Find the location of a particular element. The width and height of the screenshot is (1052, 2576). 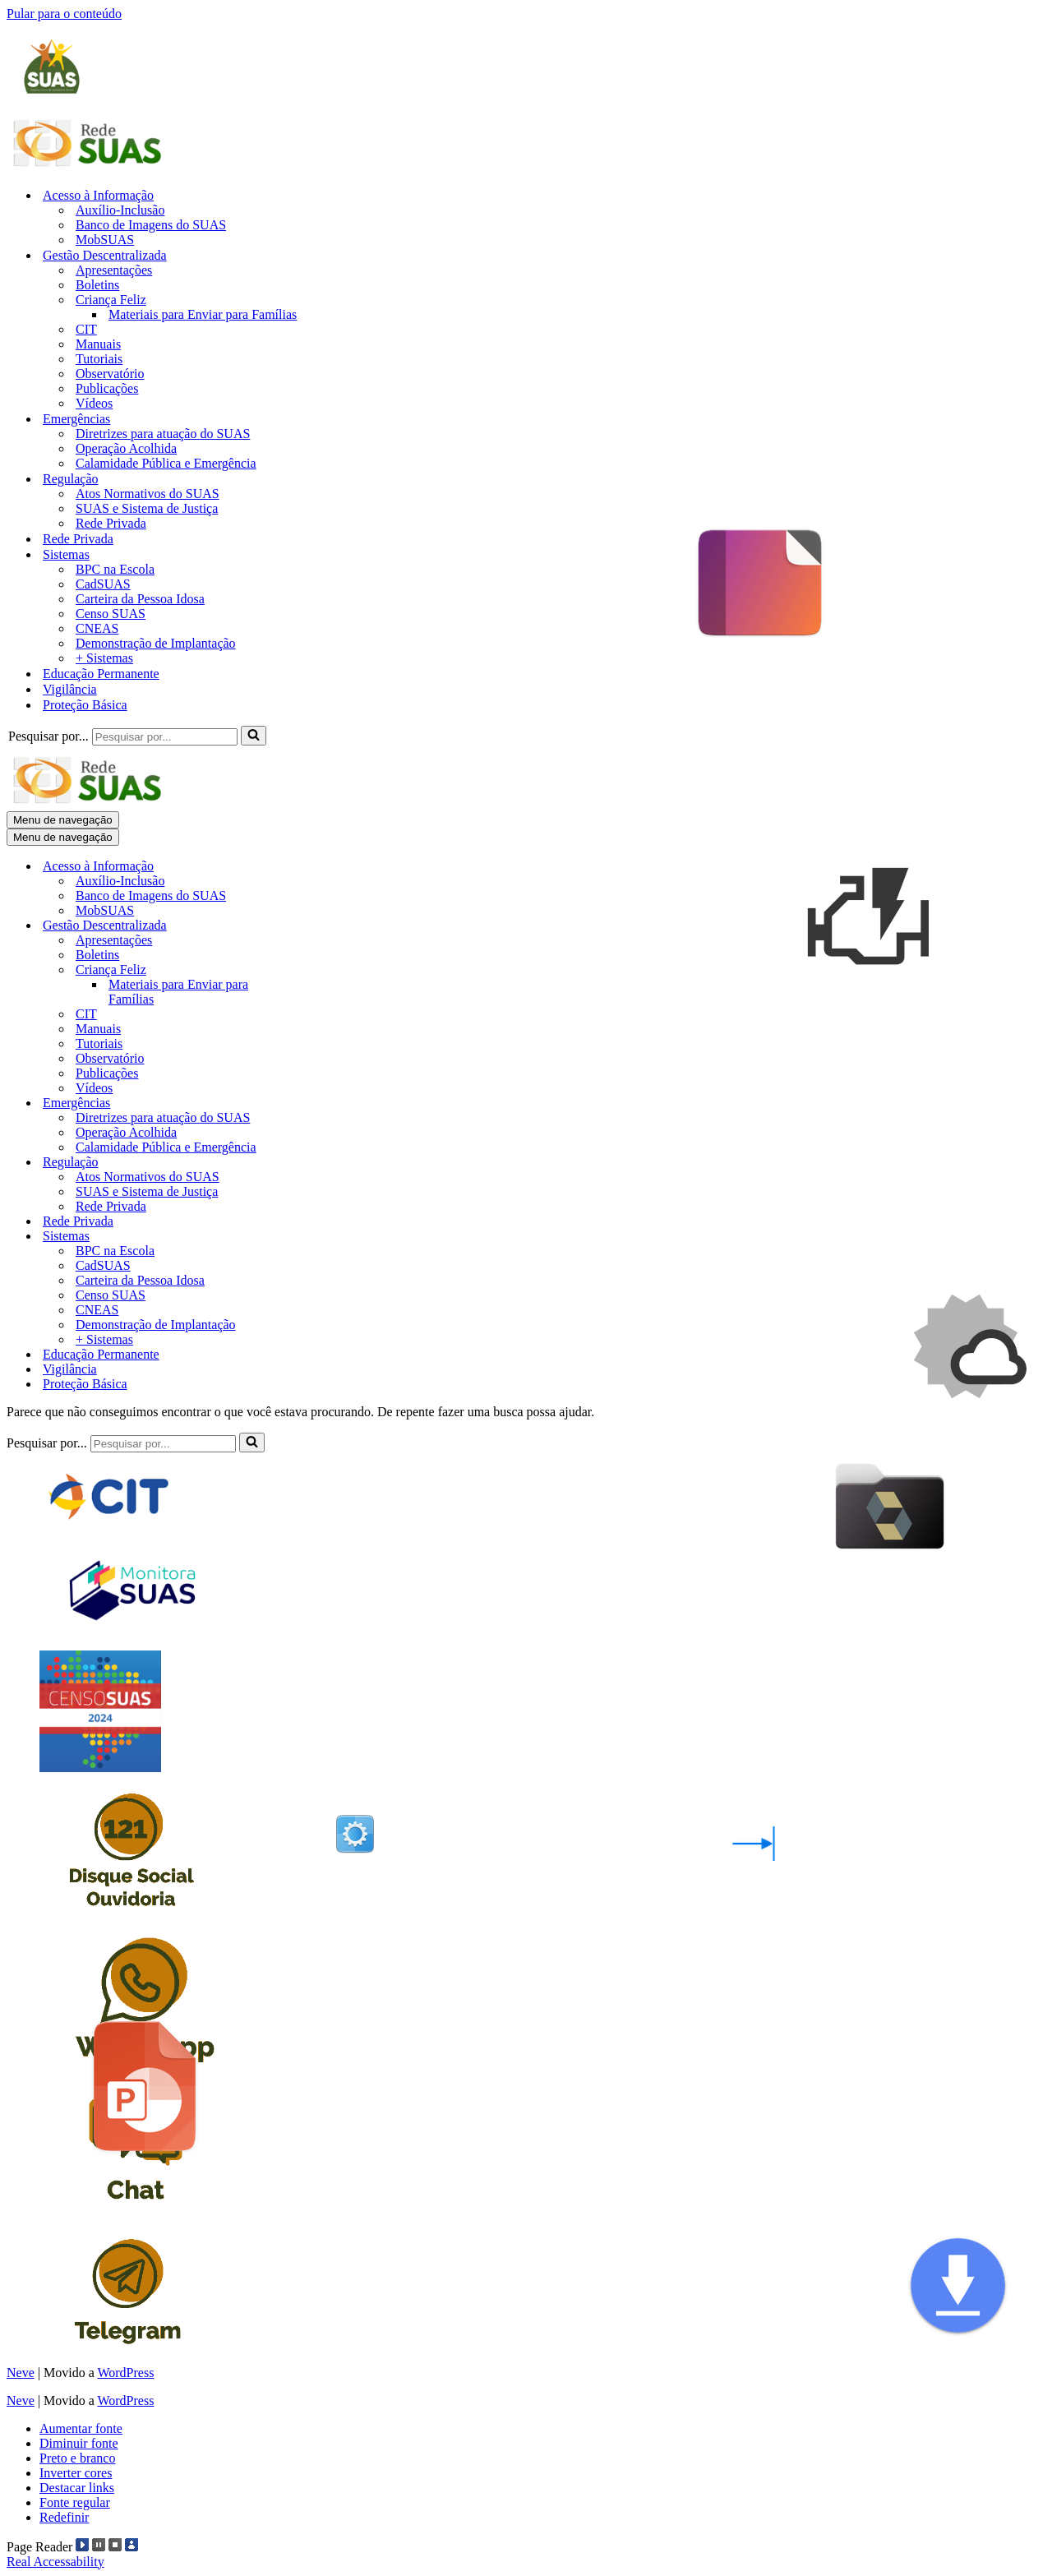

access system runtime components is located at coordinates (355, 1834).